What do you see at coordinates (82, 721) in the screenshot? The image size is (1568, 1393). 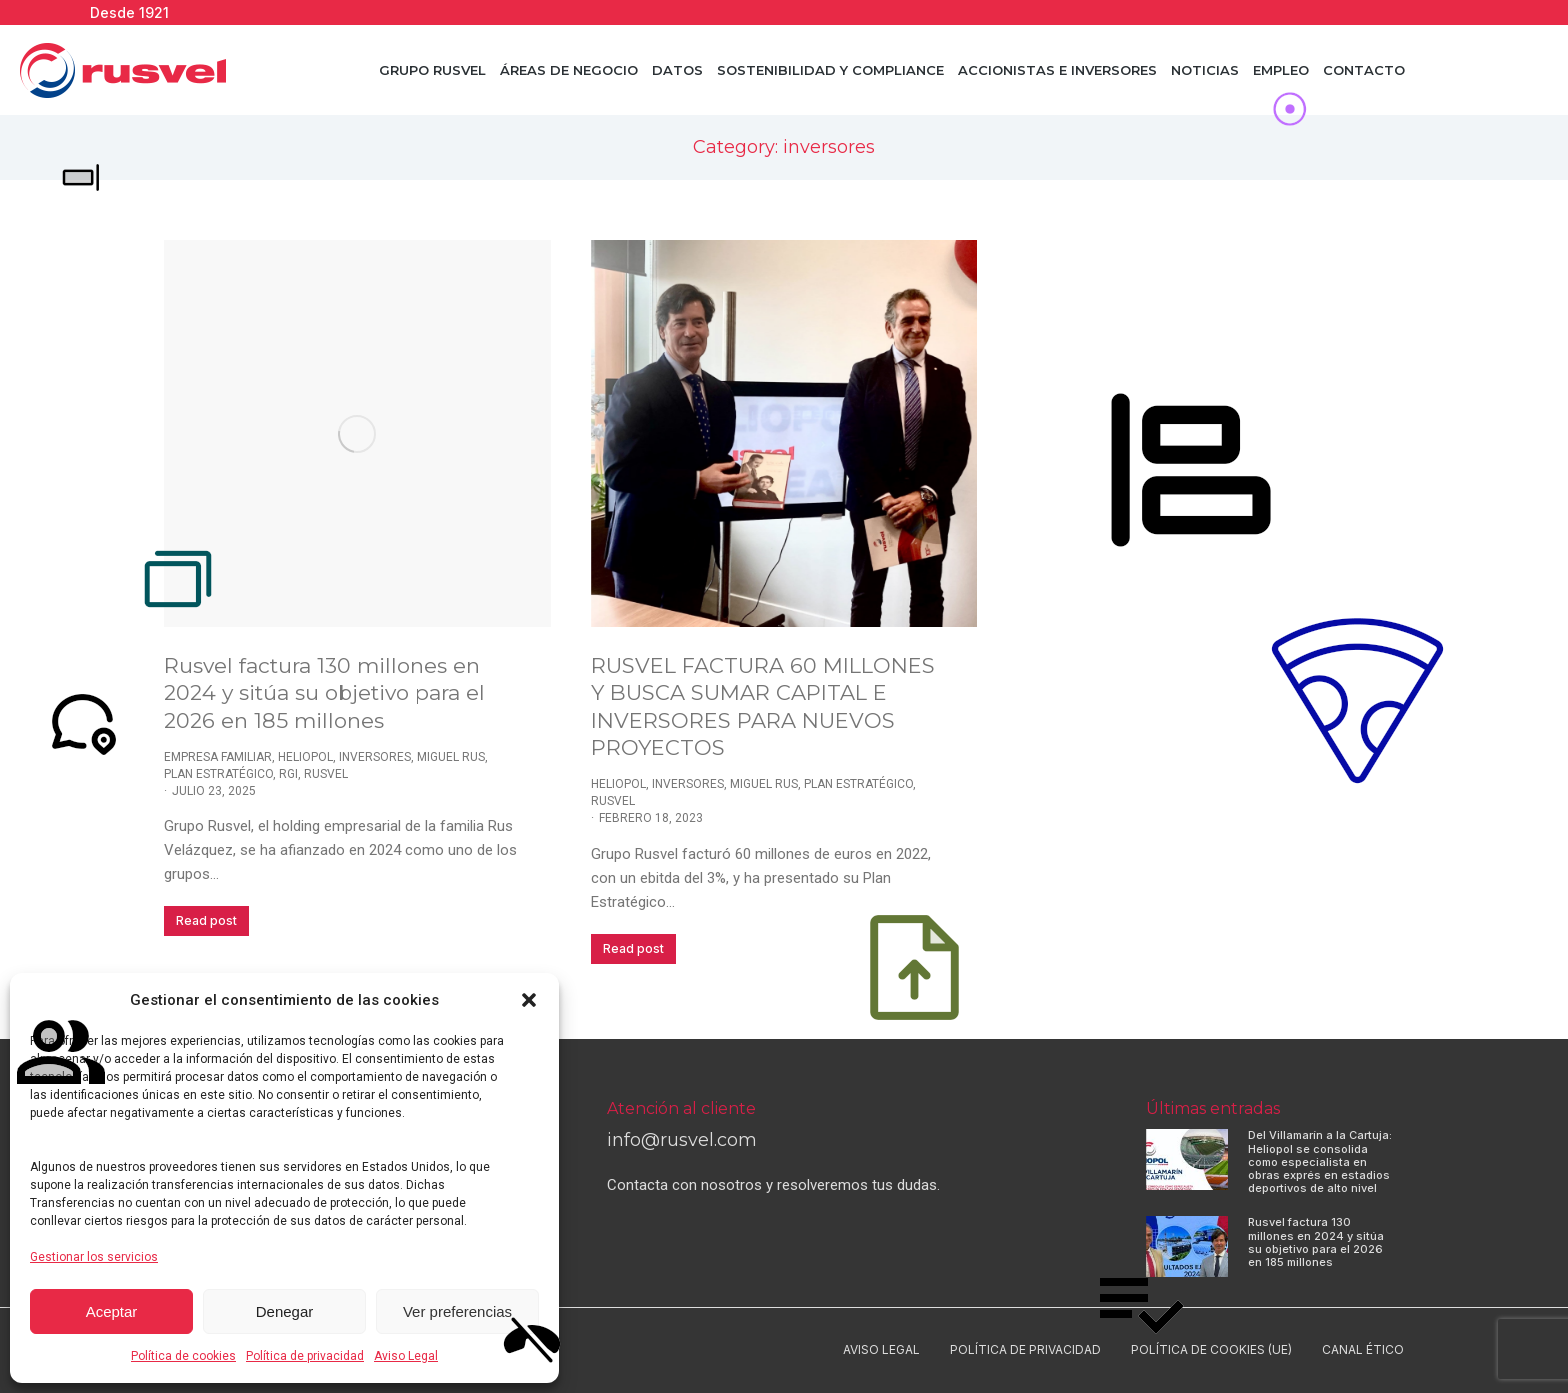 I see `pin a conversation to a location` at bounding box center [82, 721].